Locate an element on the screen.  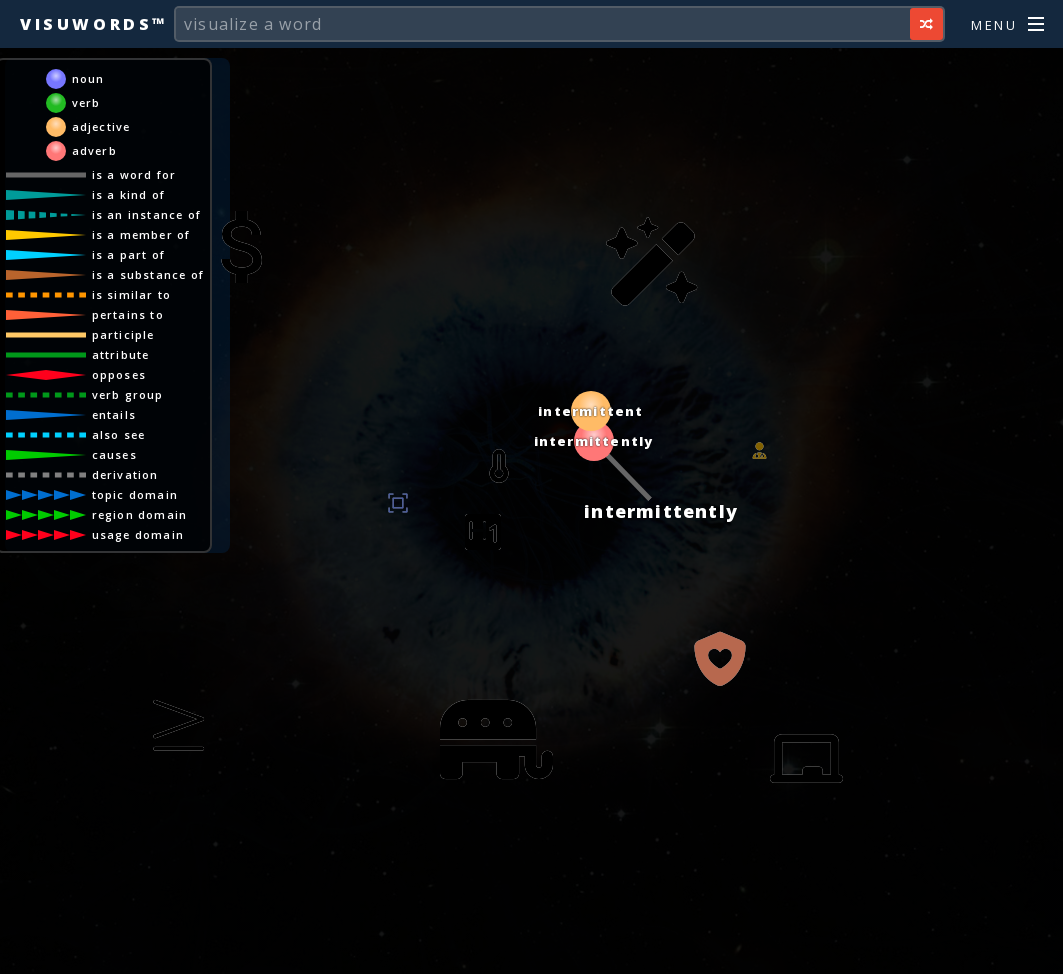
scan a document or QR code is located at coordinates (398, 503).